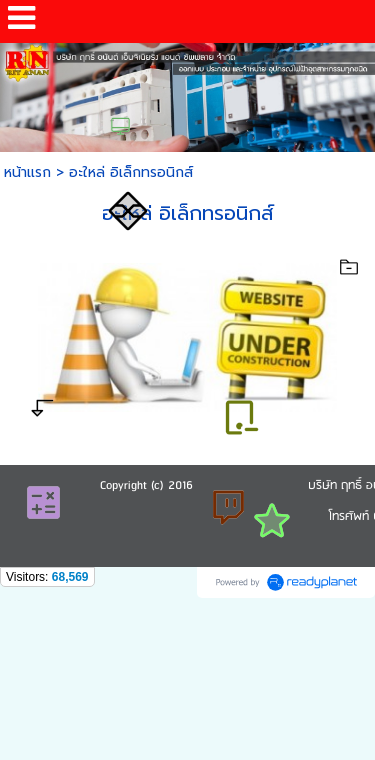 Image resolution: width=375 pixels, height=760 pixels. Describe the element at coordinates (228, 507) in the screenshot. I see `open twitch app` at that location.